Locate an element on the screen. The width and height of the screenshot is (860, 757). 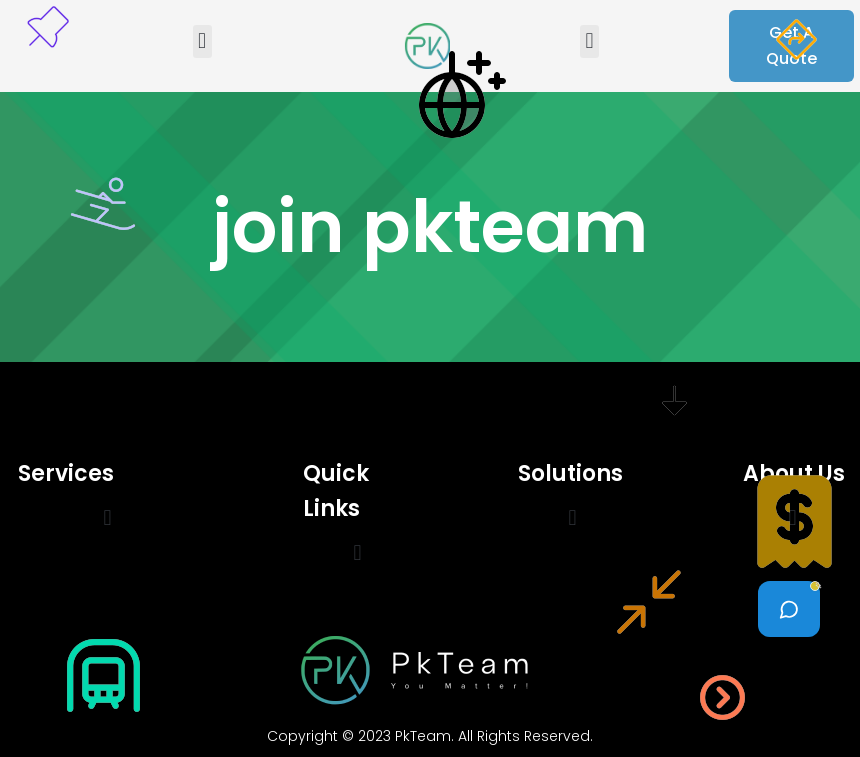
pin an item to keep it visible is located at coordinates (46, 28).